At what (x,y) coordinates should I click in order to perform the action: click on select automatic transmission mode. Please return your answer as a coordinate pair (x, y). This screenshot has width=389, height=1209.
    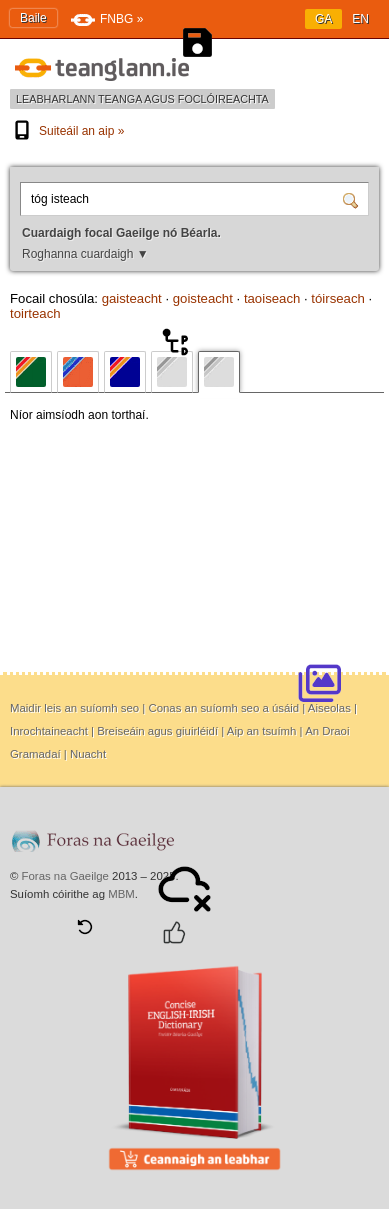
    Looking at the image, I should click on (176, 342).